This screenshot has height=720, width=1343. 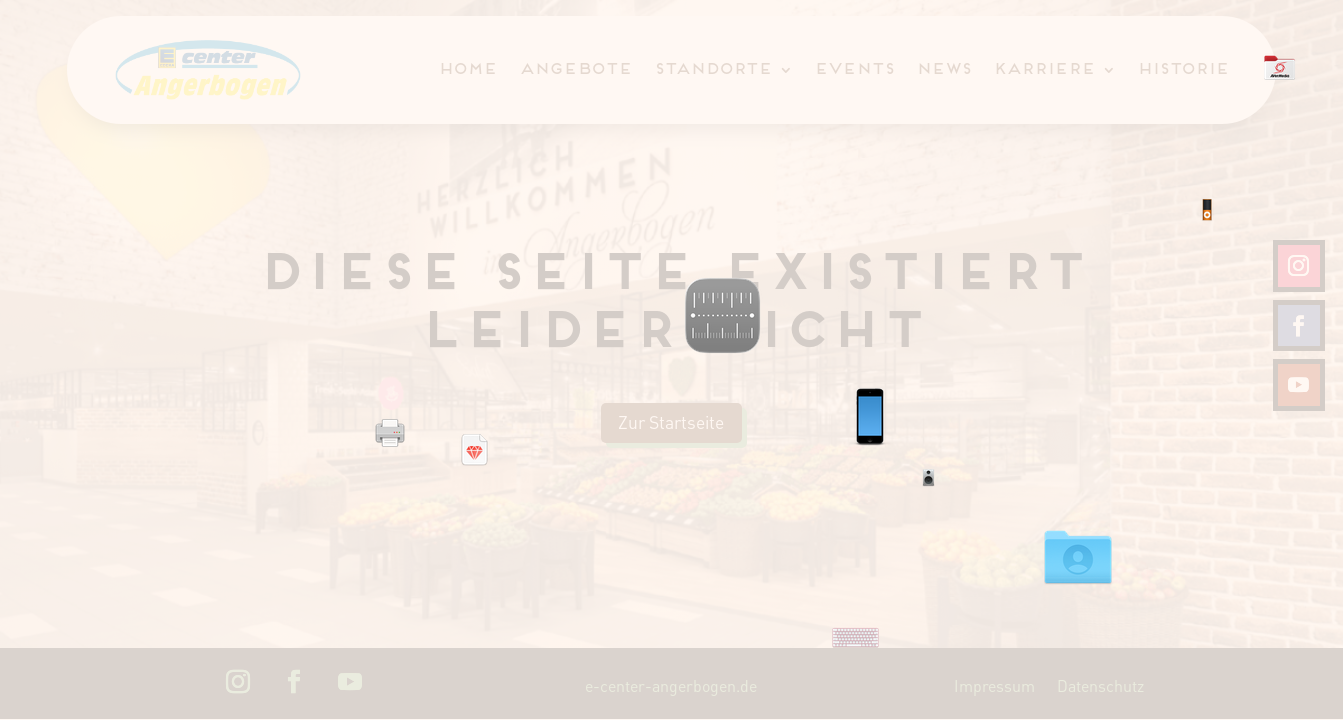 What do you see at coordinates (855, 637) in the screenshot?
I see `connect a bluetooth keyboard` at bounding box center [855, 637].